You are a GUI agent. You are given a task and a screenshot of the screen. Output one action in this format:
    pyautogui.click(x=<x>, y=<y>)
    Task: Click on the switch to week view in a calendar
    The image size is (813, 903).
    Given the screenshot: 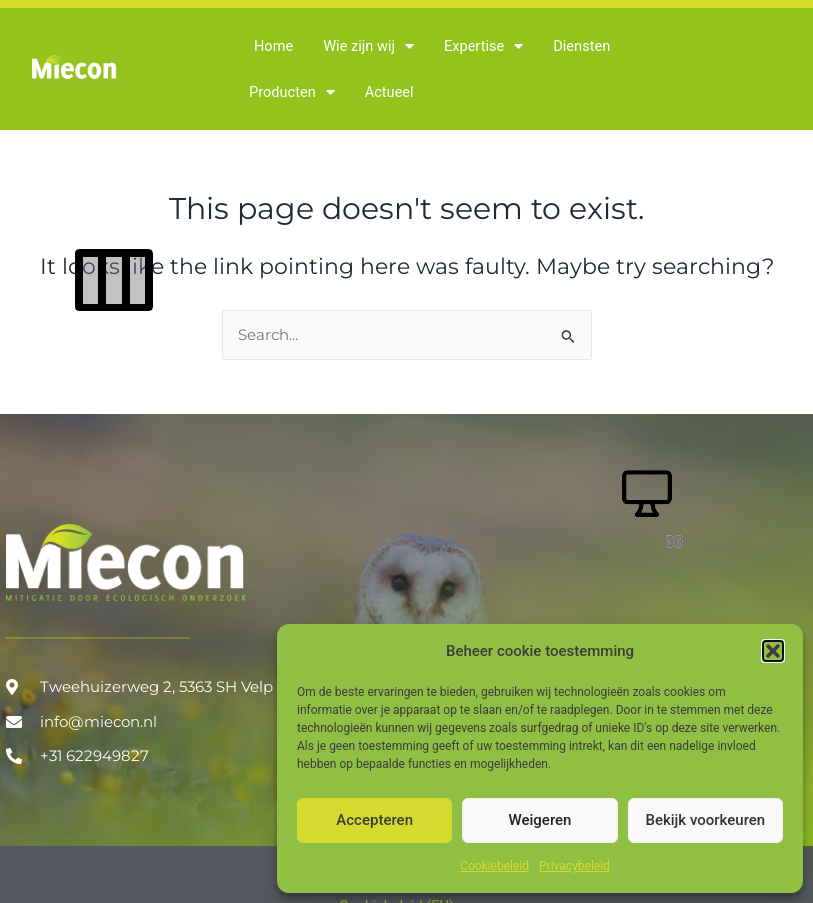 What is the action you would take?
    pyautogui.click(x=114, y=280)
    